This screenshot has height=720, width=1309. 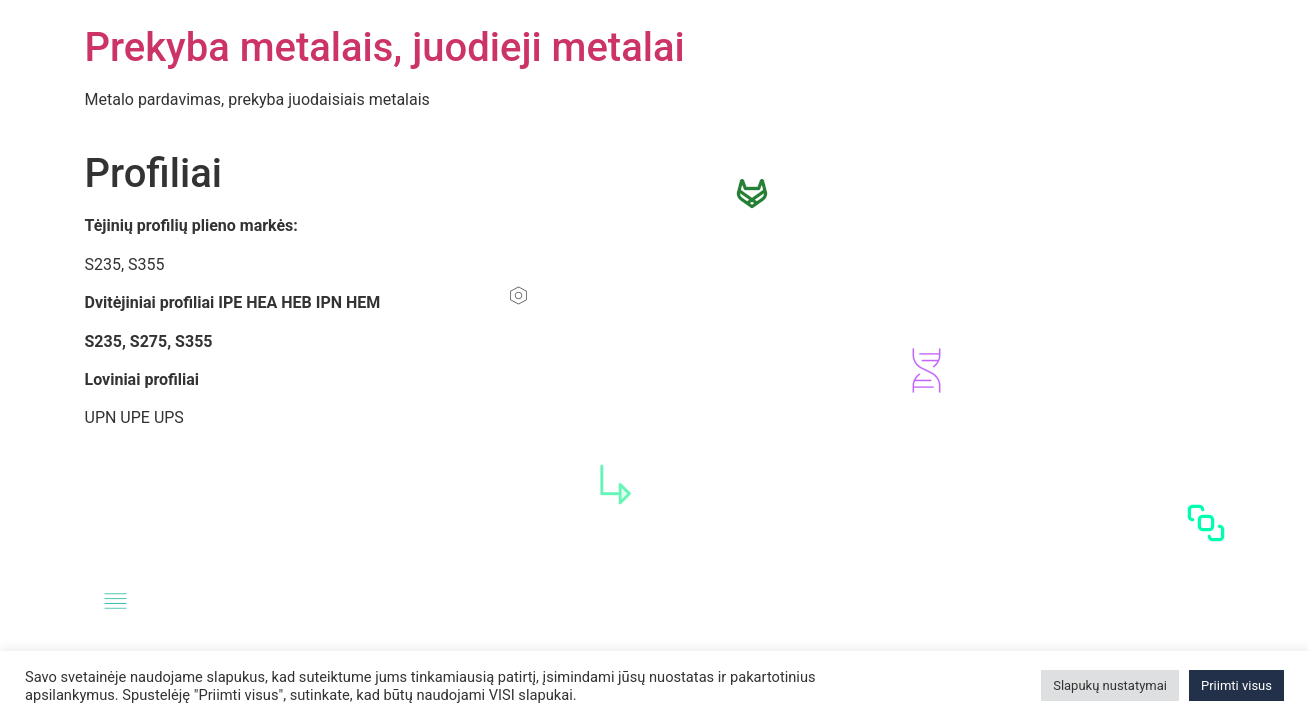 What do you see at coordinates (1206, 523) in the screenshot?
I see `bring selected layer to front` at bounding box center [1206, 523].